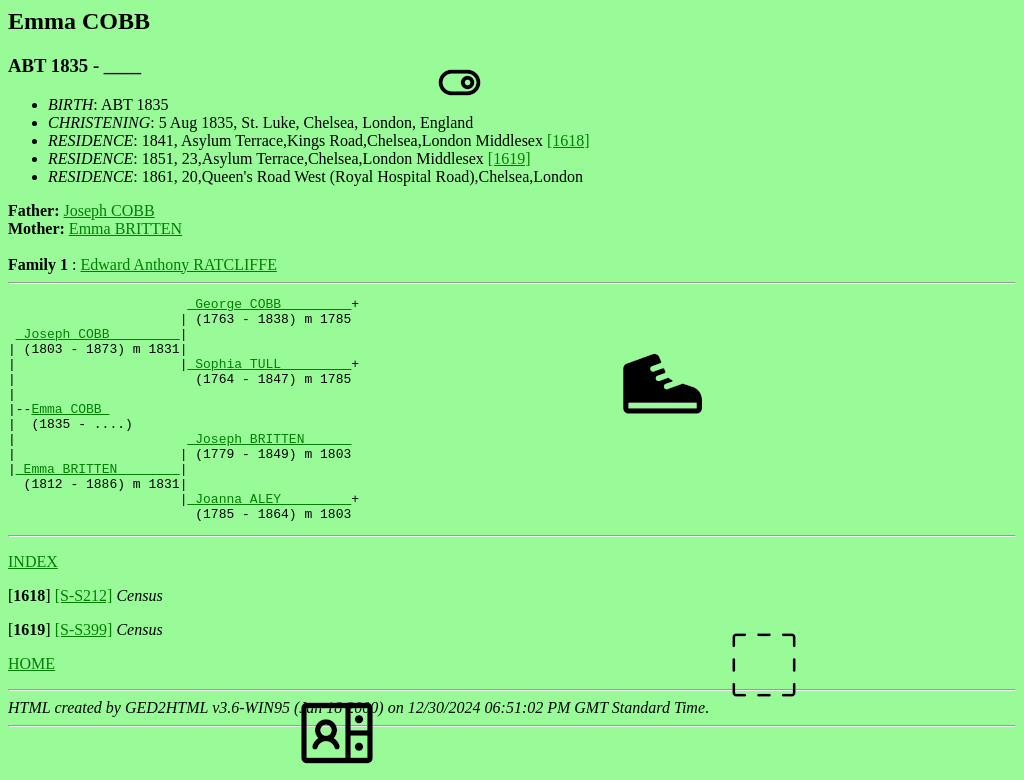 The height and width of the screenshot is (780, 1024). I want to click on access footwear or shoe products, so click(658, 386).